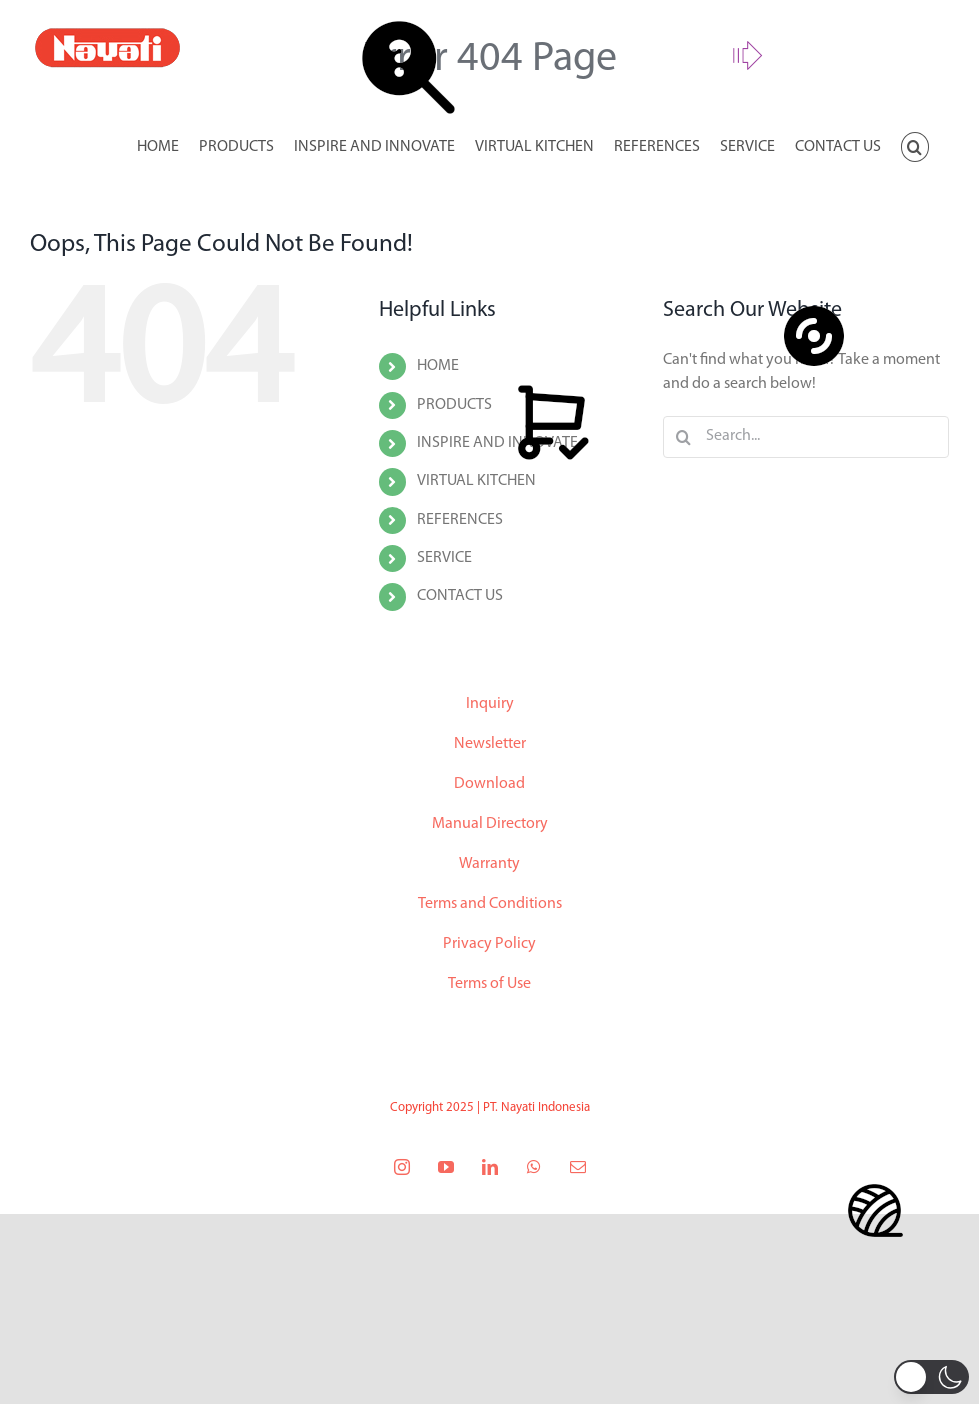 Image resolution: width=979 pixels, height=1404 pixels. I want to click on search for help or support topics, so click(408, 67).